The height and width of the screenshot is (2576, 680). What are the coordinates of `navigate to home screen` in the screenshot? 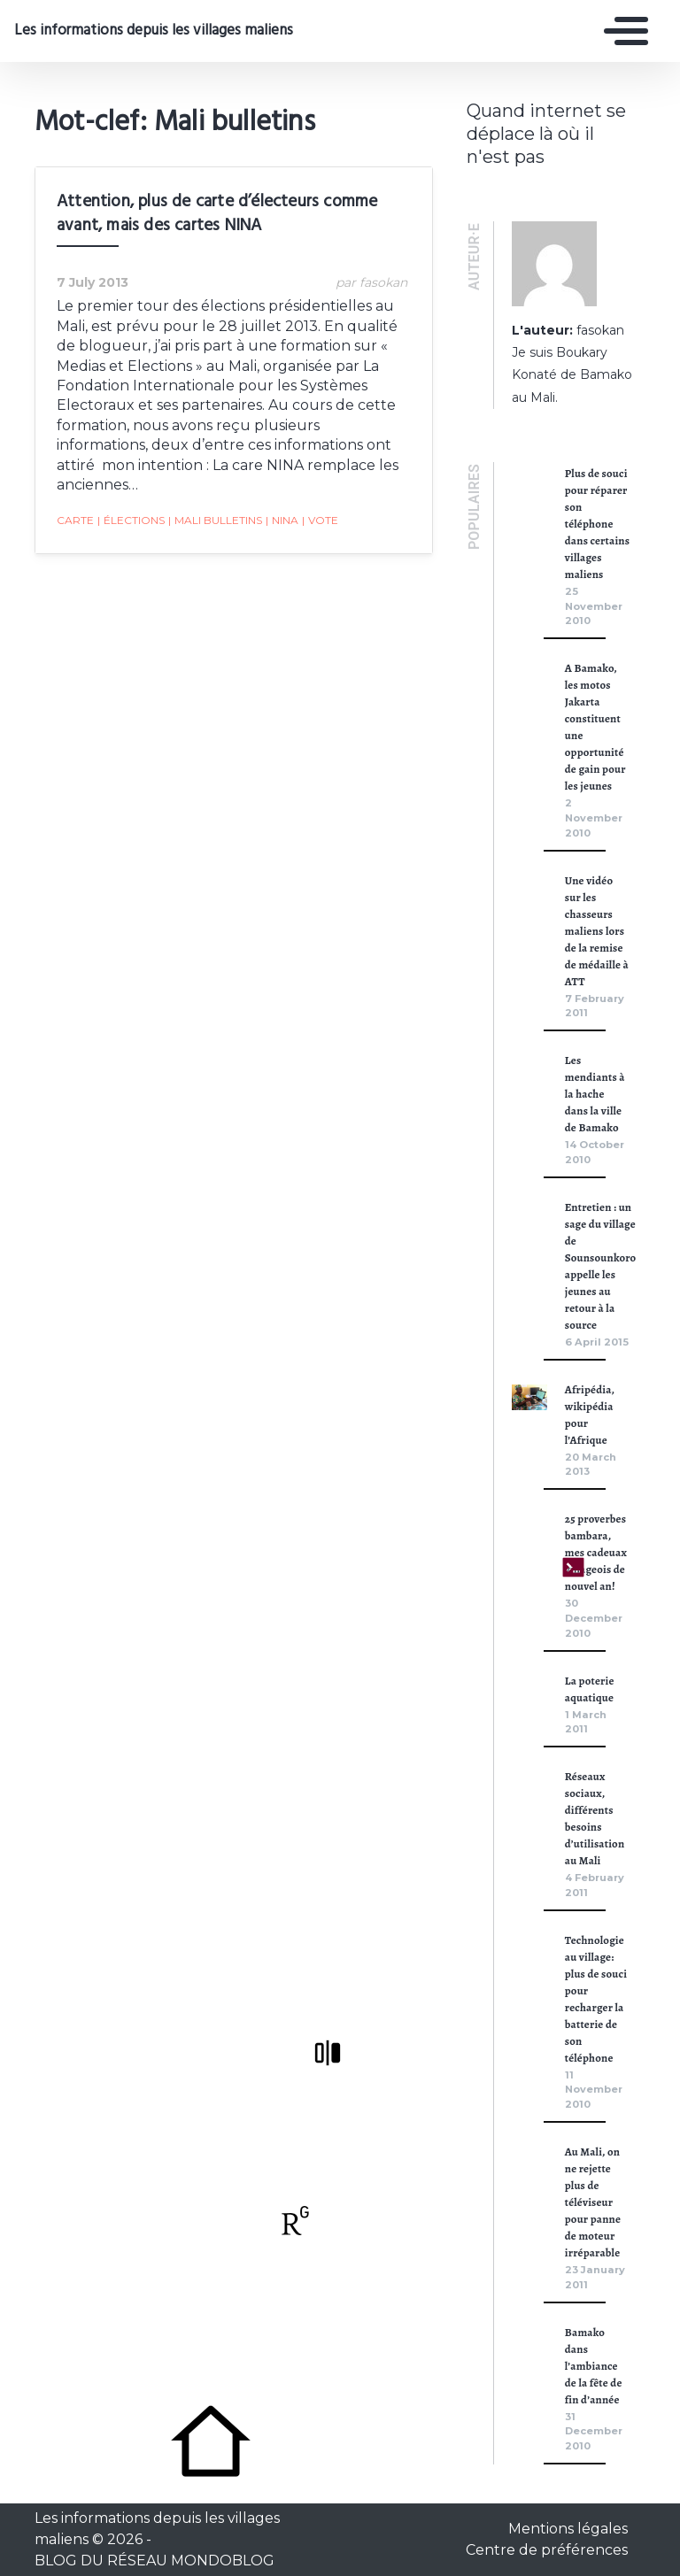 It's located at (211, 2444).